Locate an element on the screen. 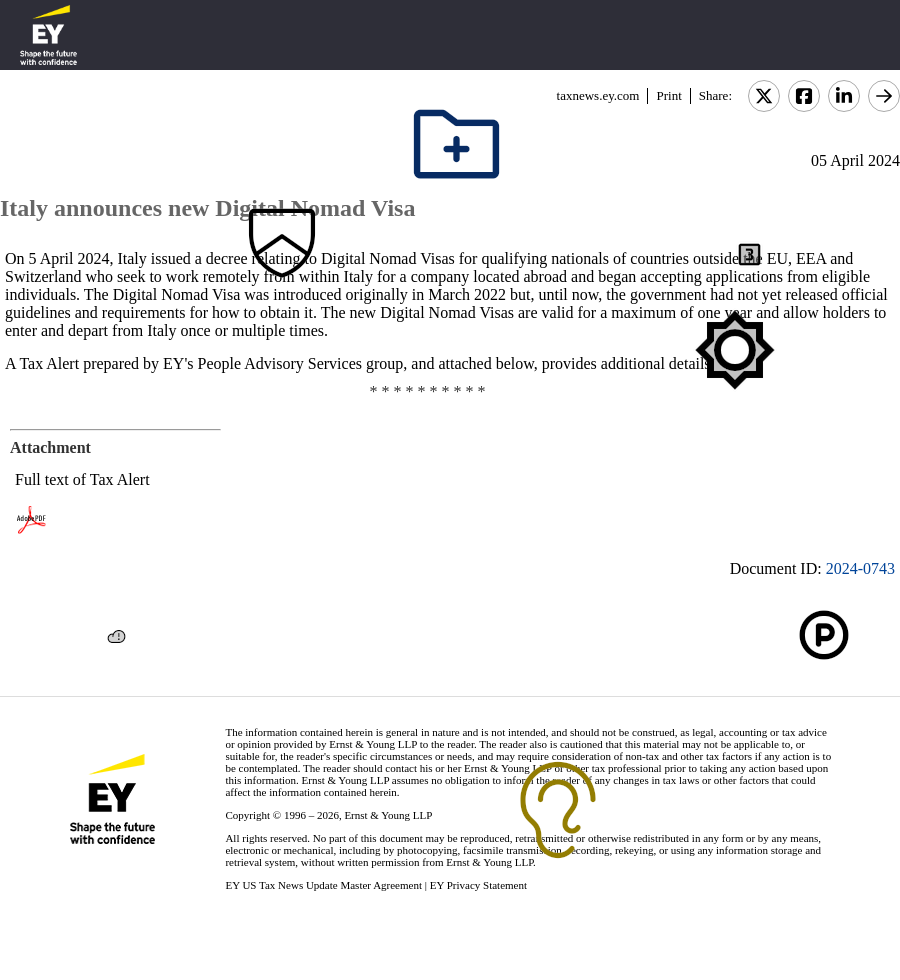  indicates parking availability or location is located at coordinates (824, 635).